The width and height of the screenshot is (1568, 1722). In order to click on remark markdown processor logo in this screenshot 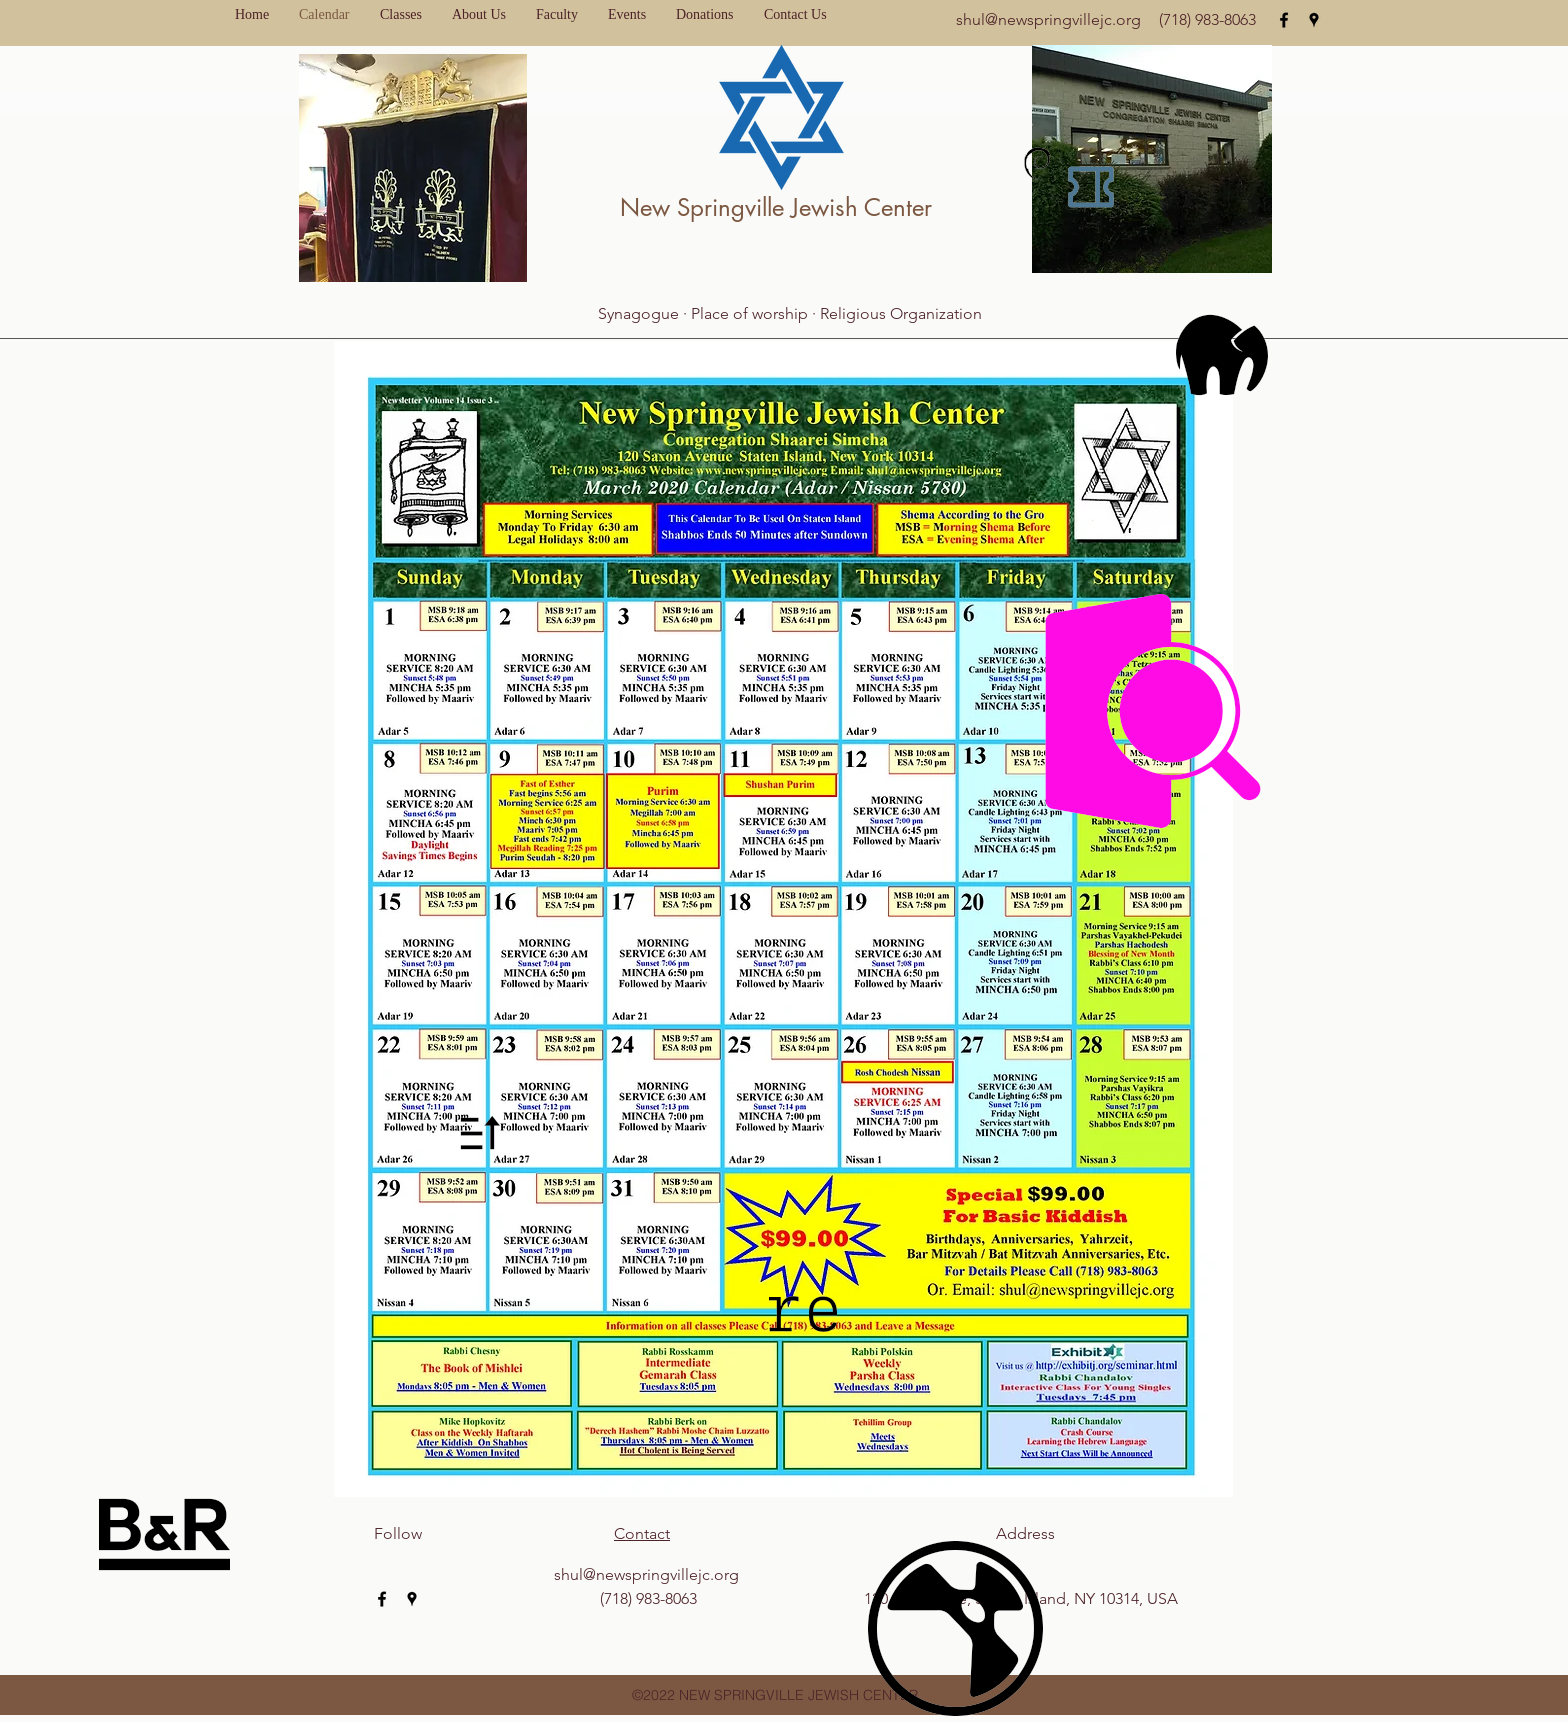, I will do `click(803, 1314)`.